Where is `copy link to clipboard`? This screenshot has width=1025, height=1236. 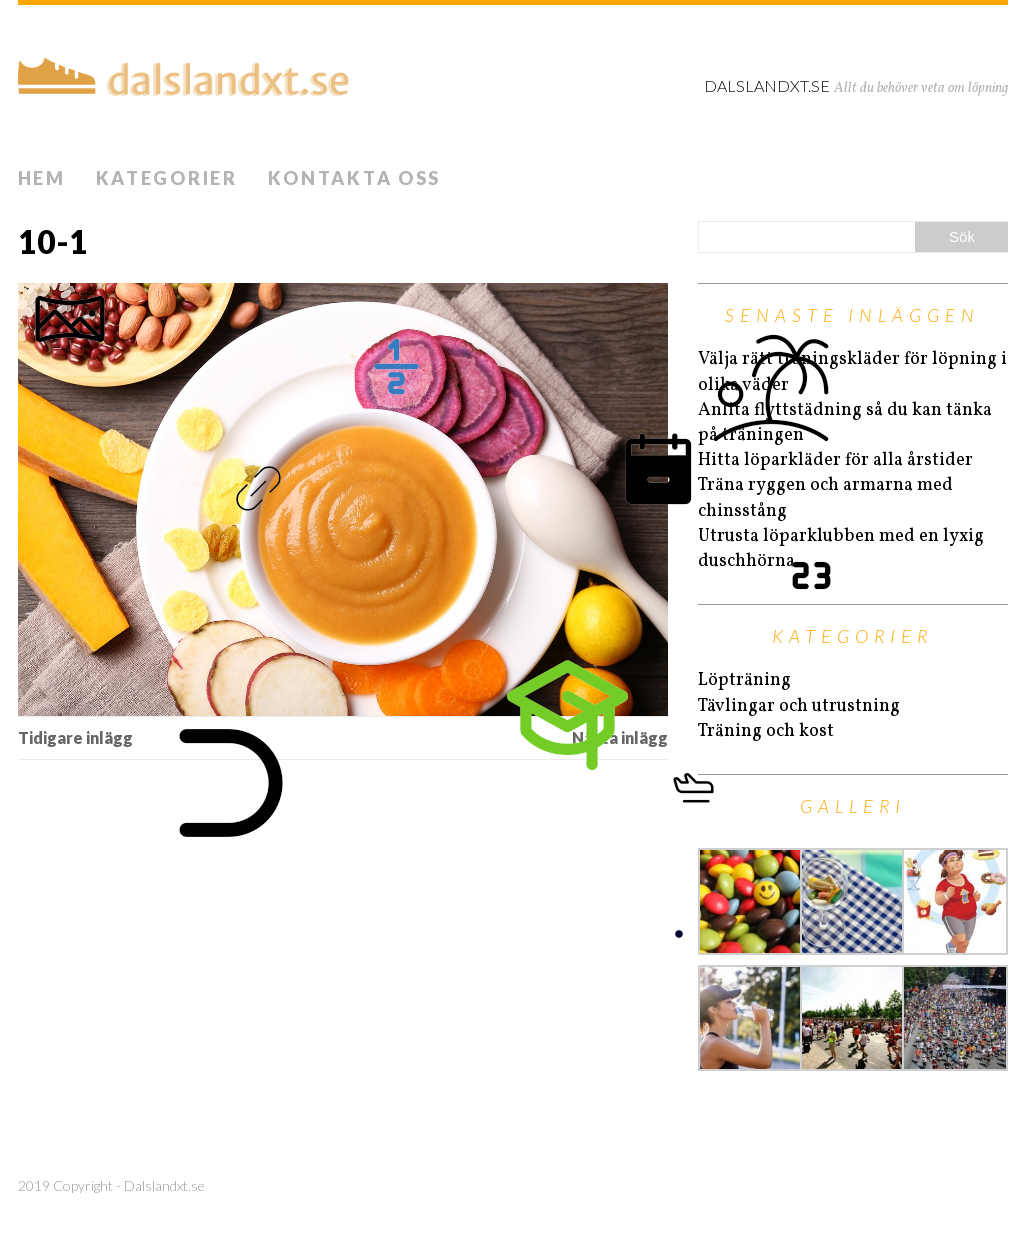
copy link to clipboard is located at coordinates (258, 488).